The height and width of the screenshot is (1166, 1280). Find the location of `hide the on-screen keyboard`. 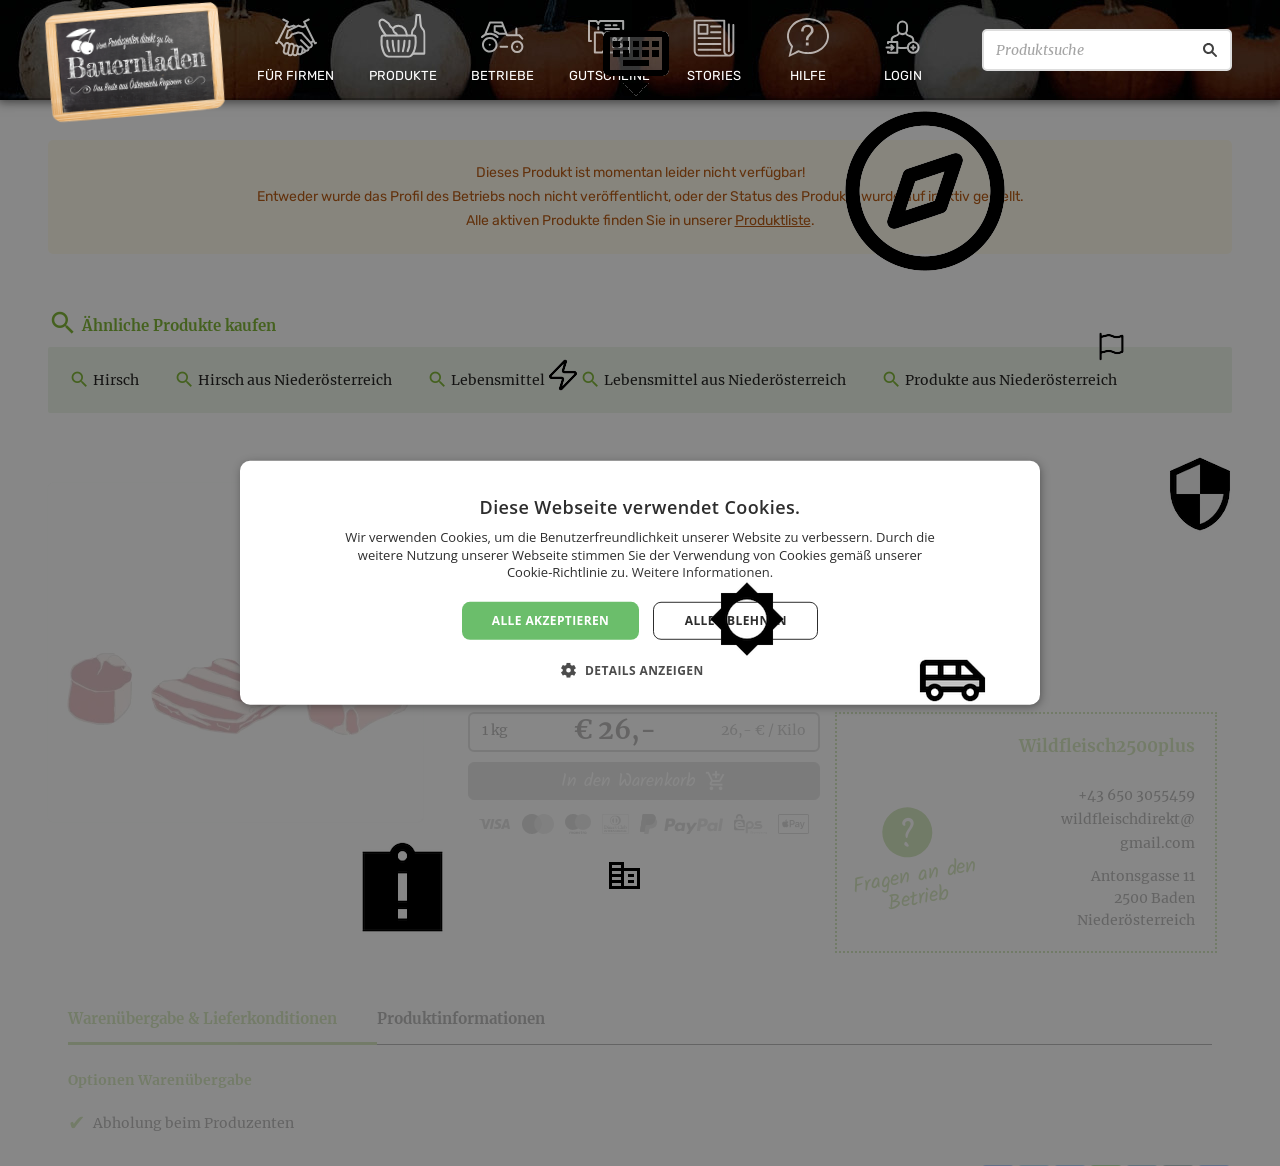

hide the on-screen keyboard is located at coordinates (636, 60).